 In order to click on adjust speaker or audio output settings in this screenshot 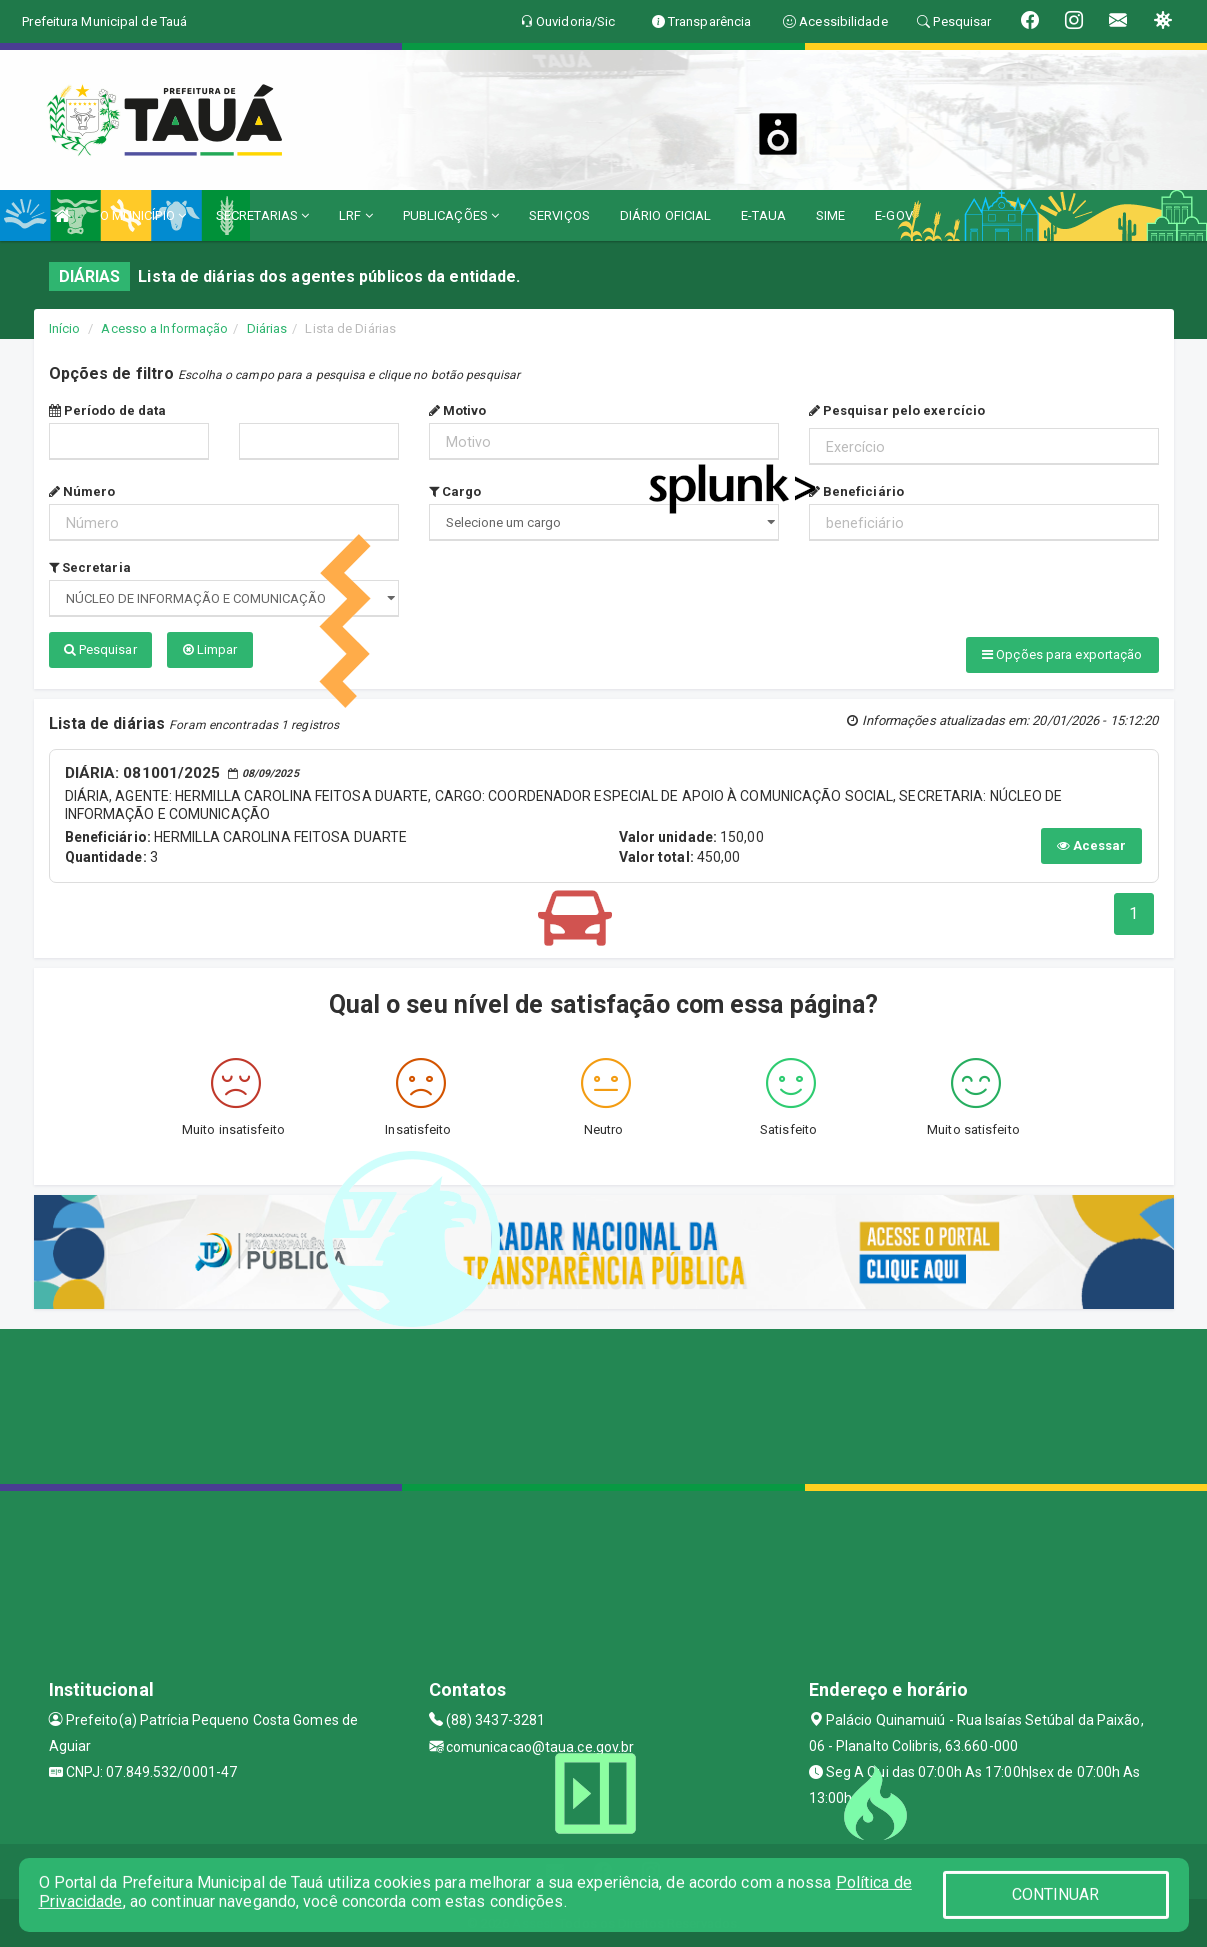, I will do `click(778, 134)`.